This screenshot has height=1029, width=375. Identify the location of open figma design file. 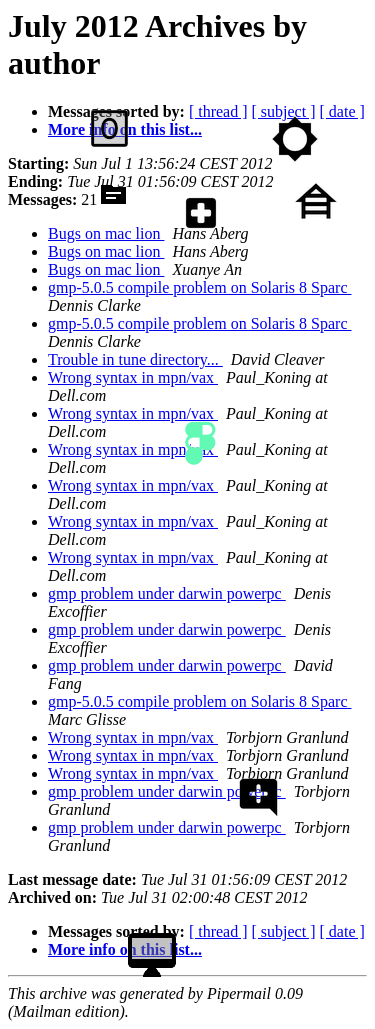
(199, 442).